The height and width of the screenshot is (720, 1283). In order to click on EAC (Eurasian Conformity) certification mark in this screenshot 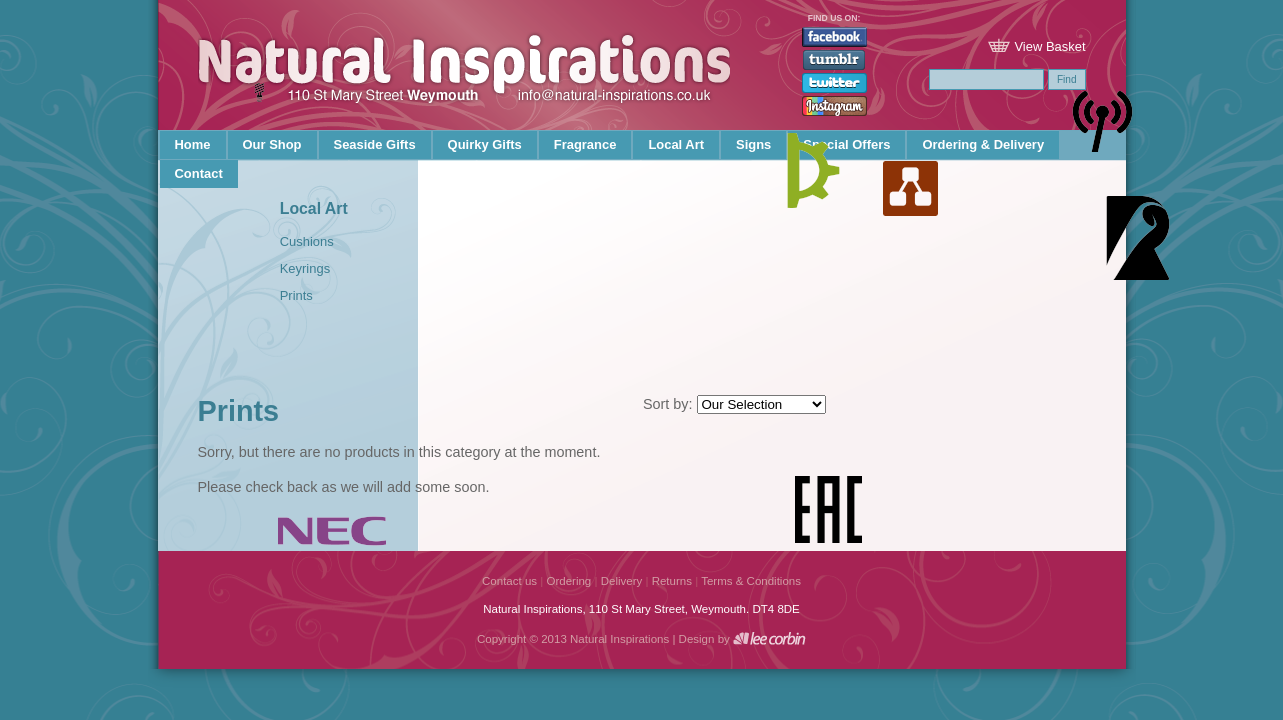, I will do `click(828, 509)`.